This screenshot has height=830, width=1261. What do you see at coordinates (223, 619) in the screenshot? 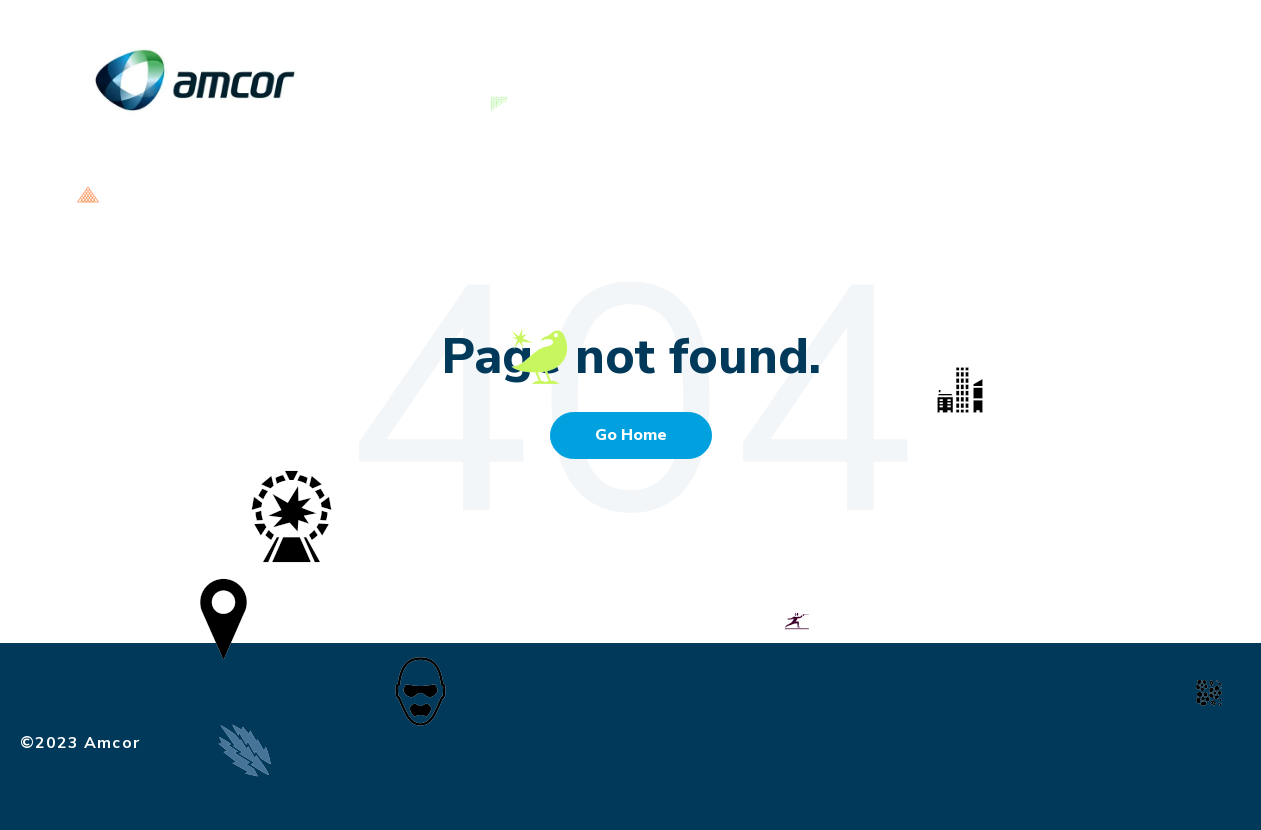
I see `view current location on map` at bounding box center [223, 619].